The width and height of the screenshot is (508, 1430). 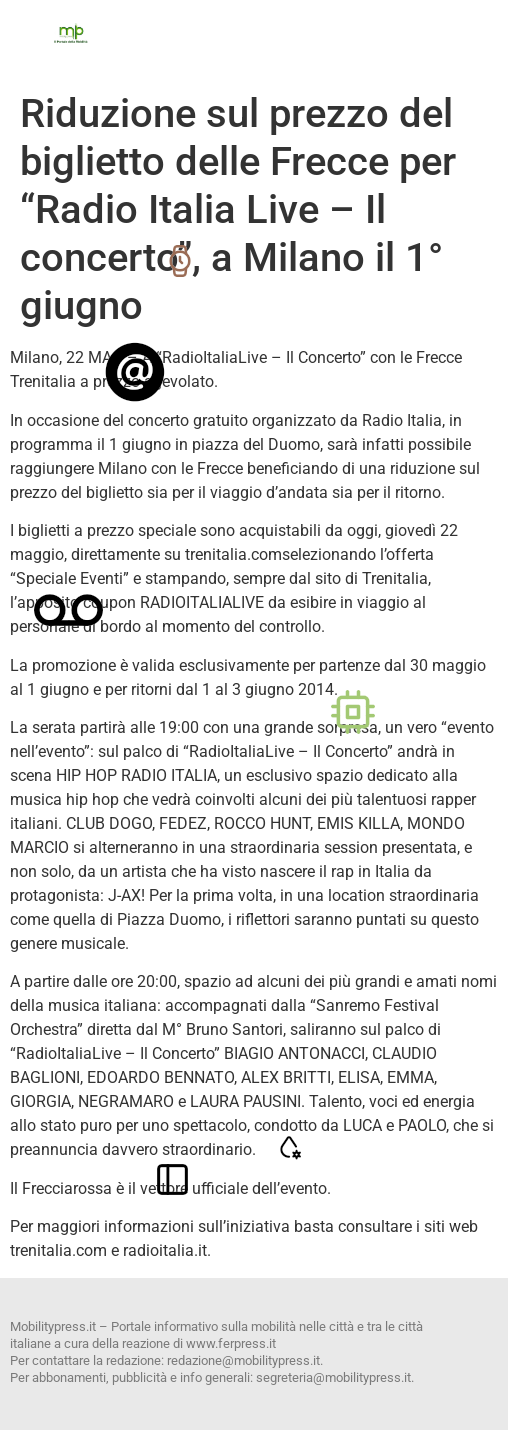 What do you see at coordinates (172, 1179) in the screenshot?
I see `toggle the sidebar panel` at bounding box center [172, 1179].